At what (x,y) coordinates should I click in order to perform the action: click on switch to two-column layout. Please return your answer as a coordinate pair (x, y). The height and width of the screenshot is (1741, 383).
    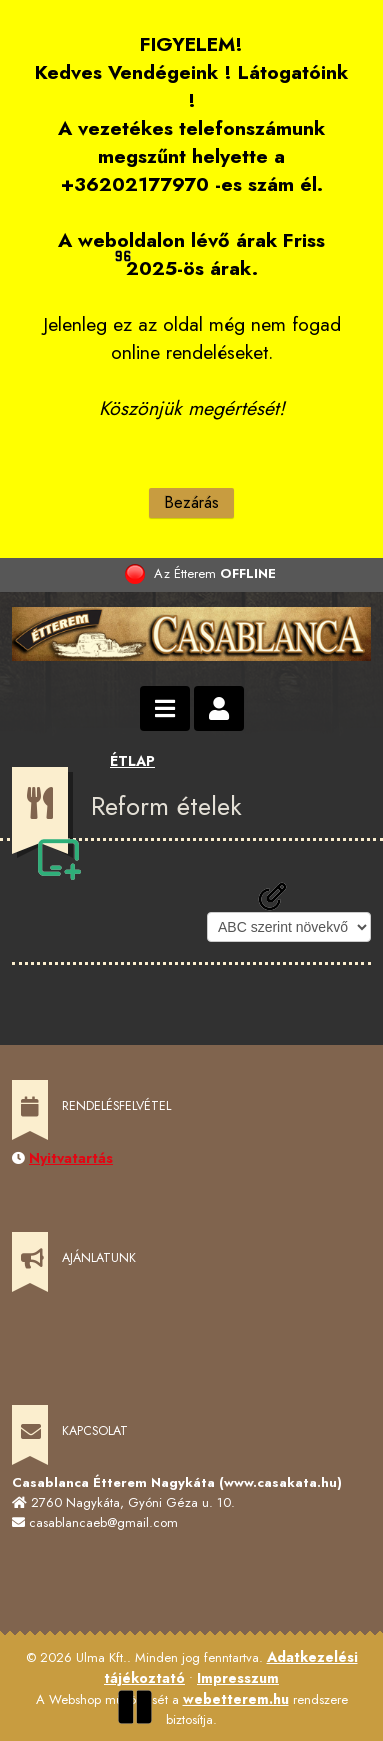
    Looking at the image, I should click on (135, 1707).